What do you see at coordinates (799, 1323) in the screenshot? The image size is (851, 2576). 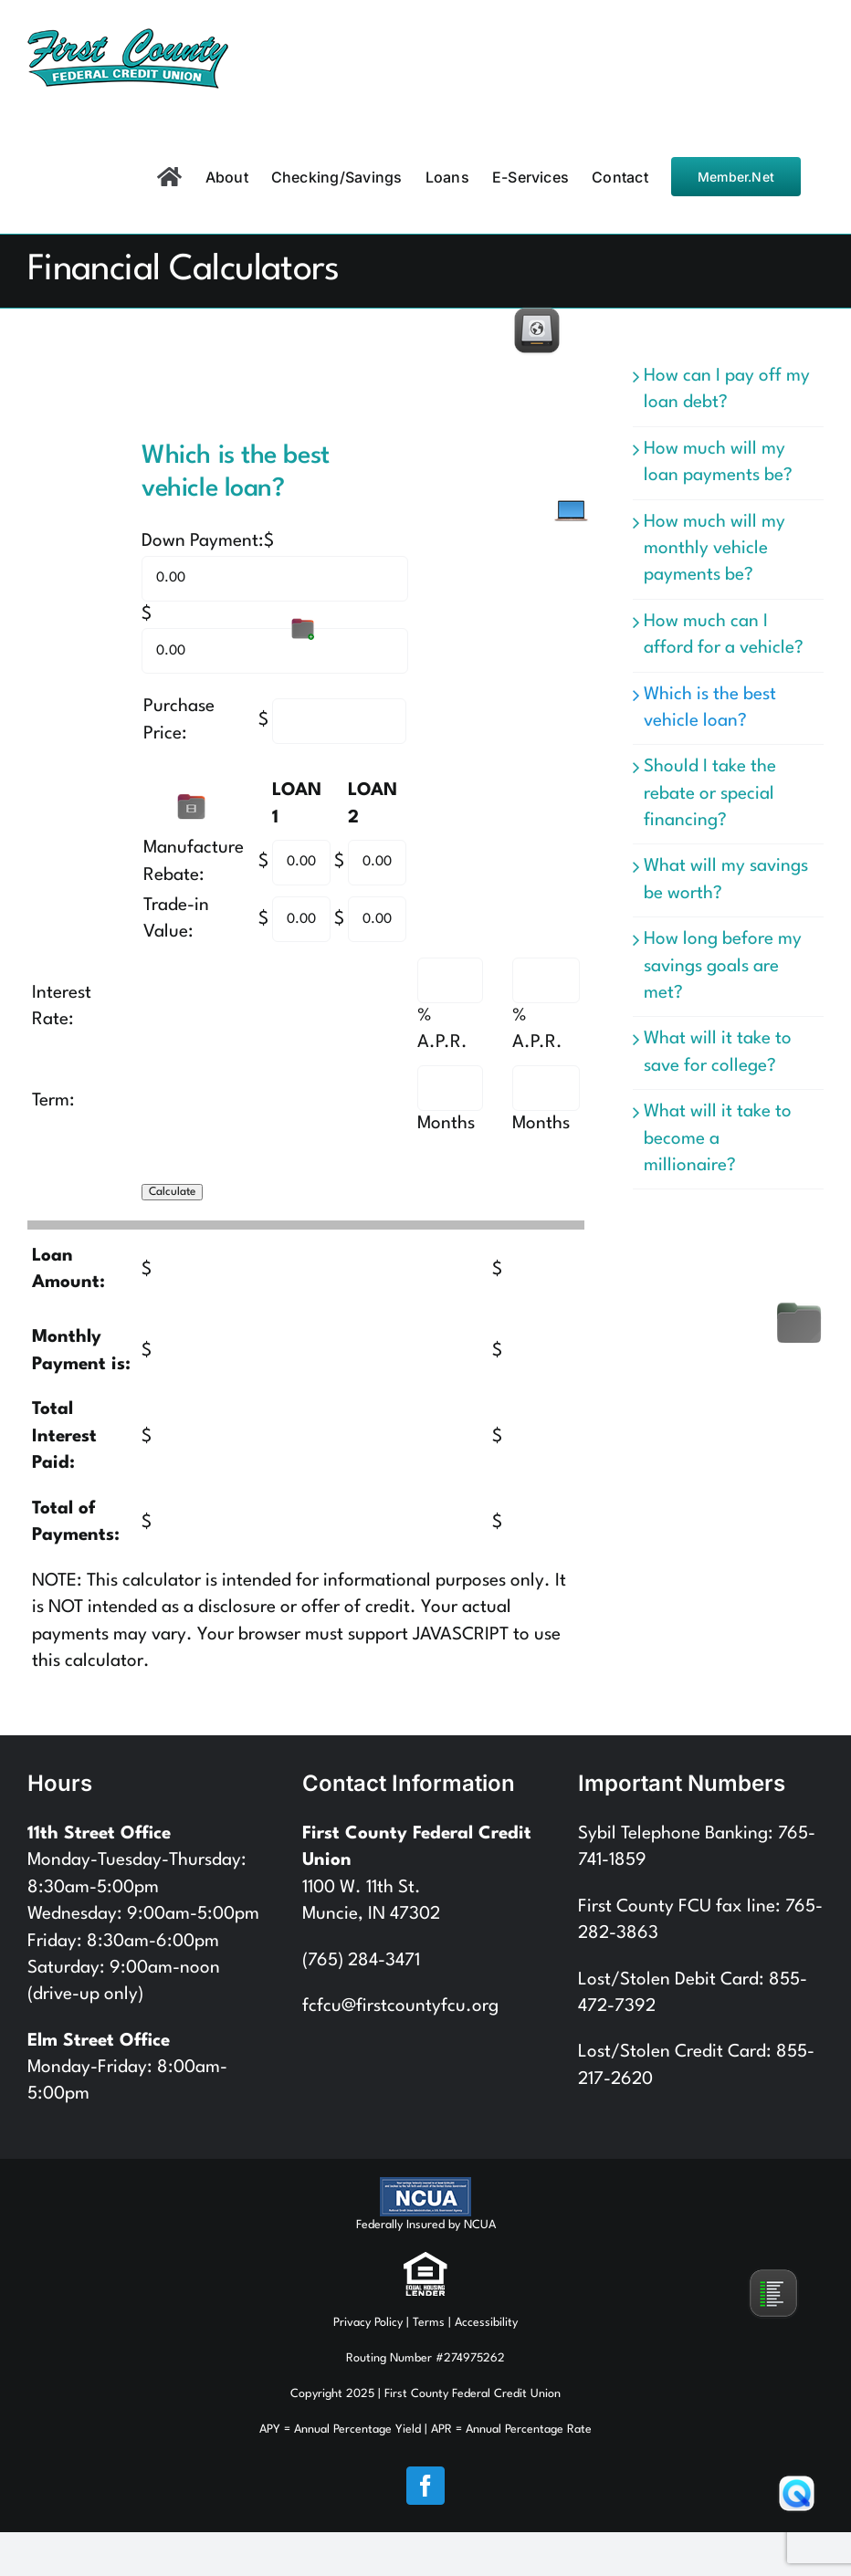 I see `open folder to view files` at bounding box center [799, 1323].